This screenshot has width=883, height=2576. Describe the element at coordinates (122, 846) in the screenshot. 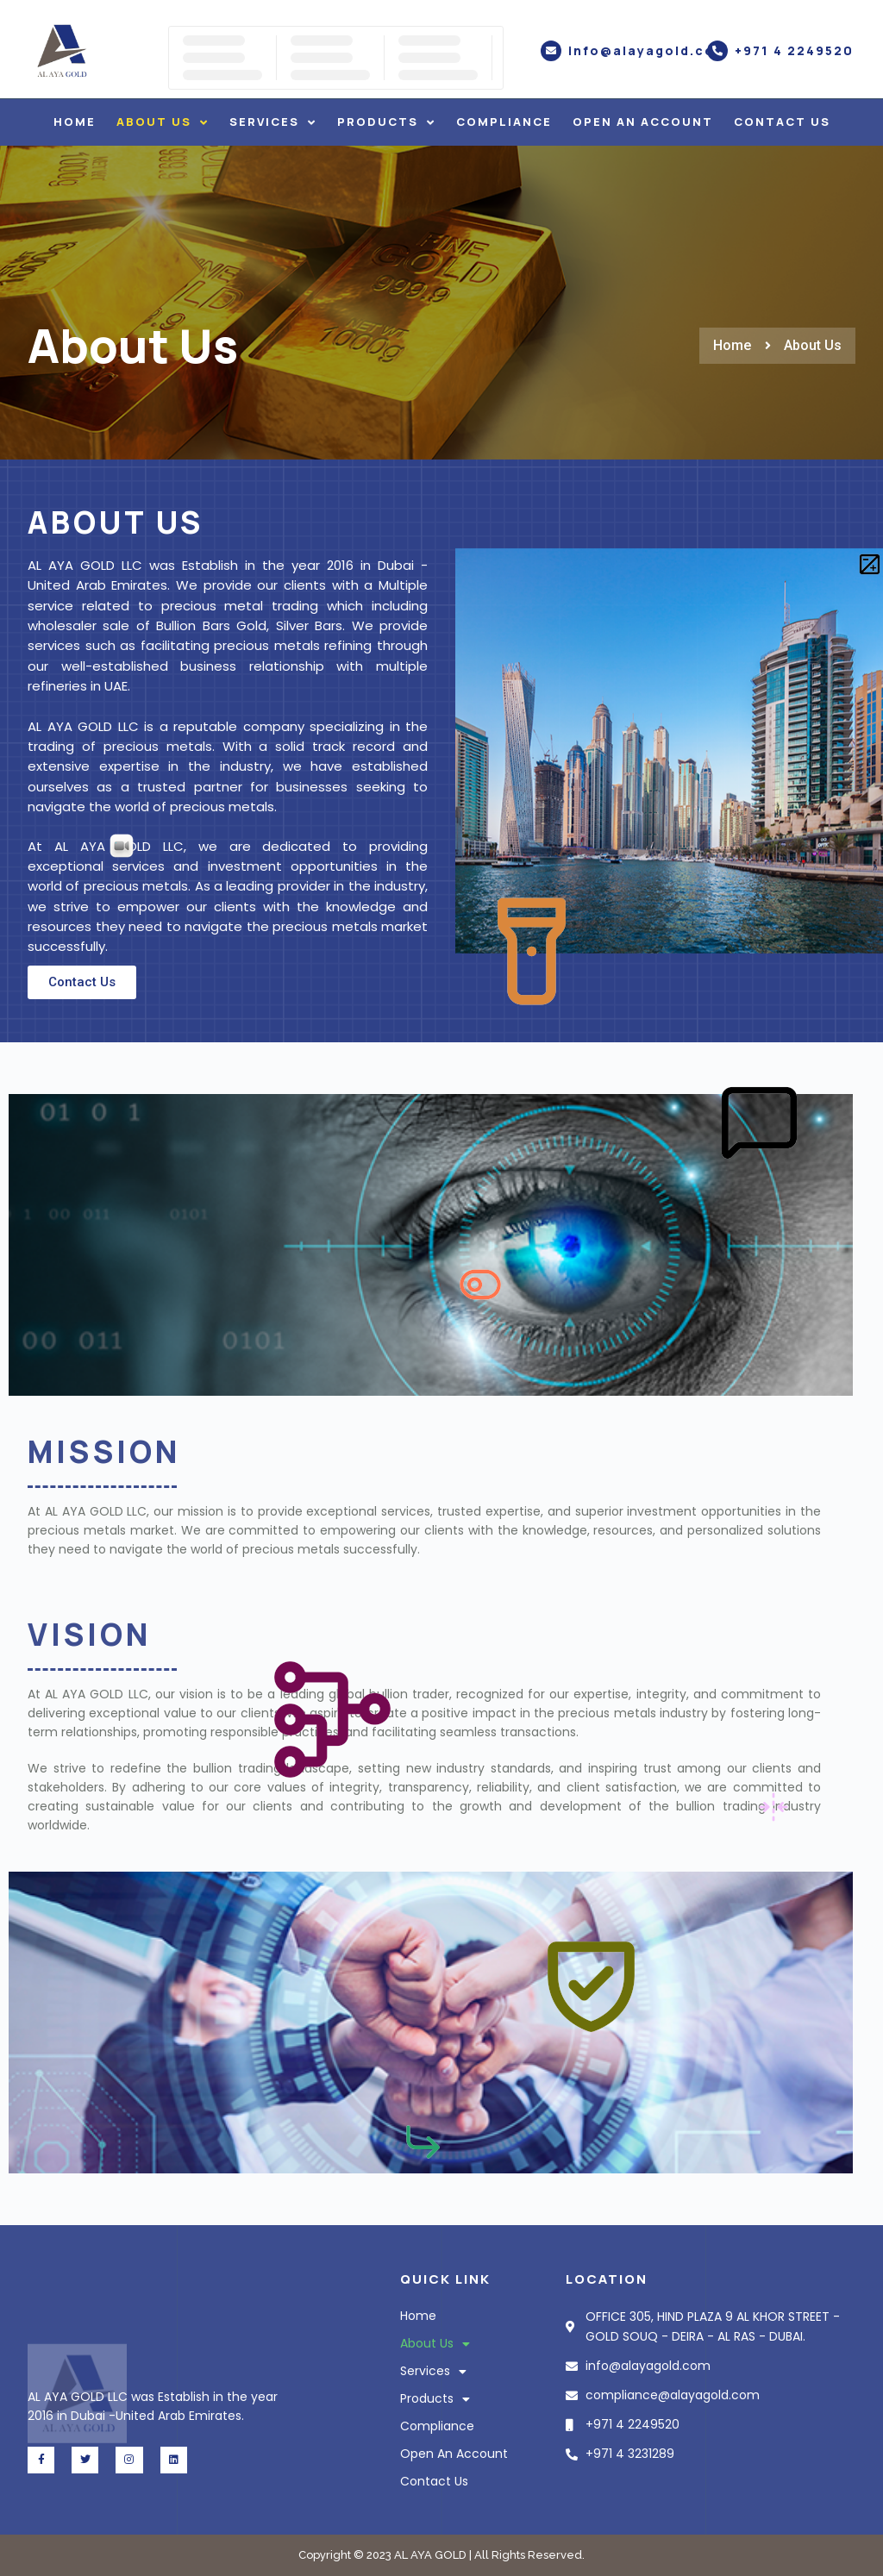

I see `open camera or start video recording` at that location.